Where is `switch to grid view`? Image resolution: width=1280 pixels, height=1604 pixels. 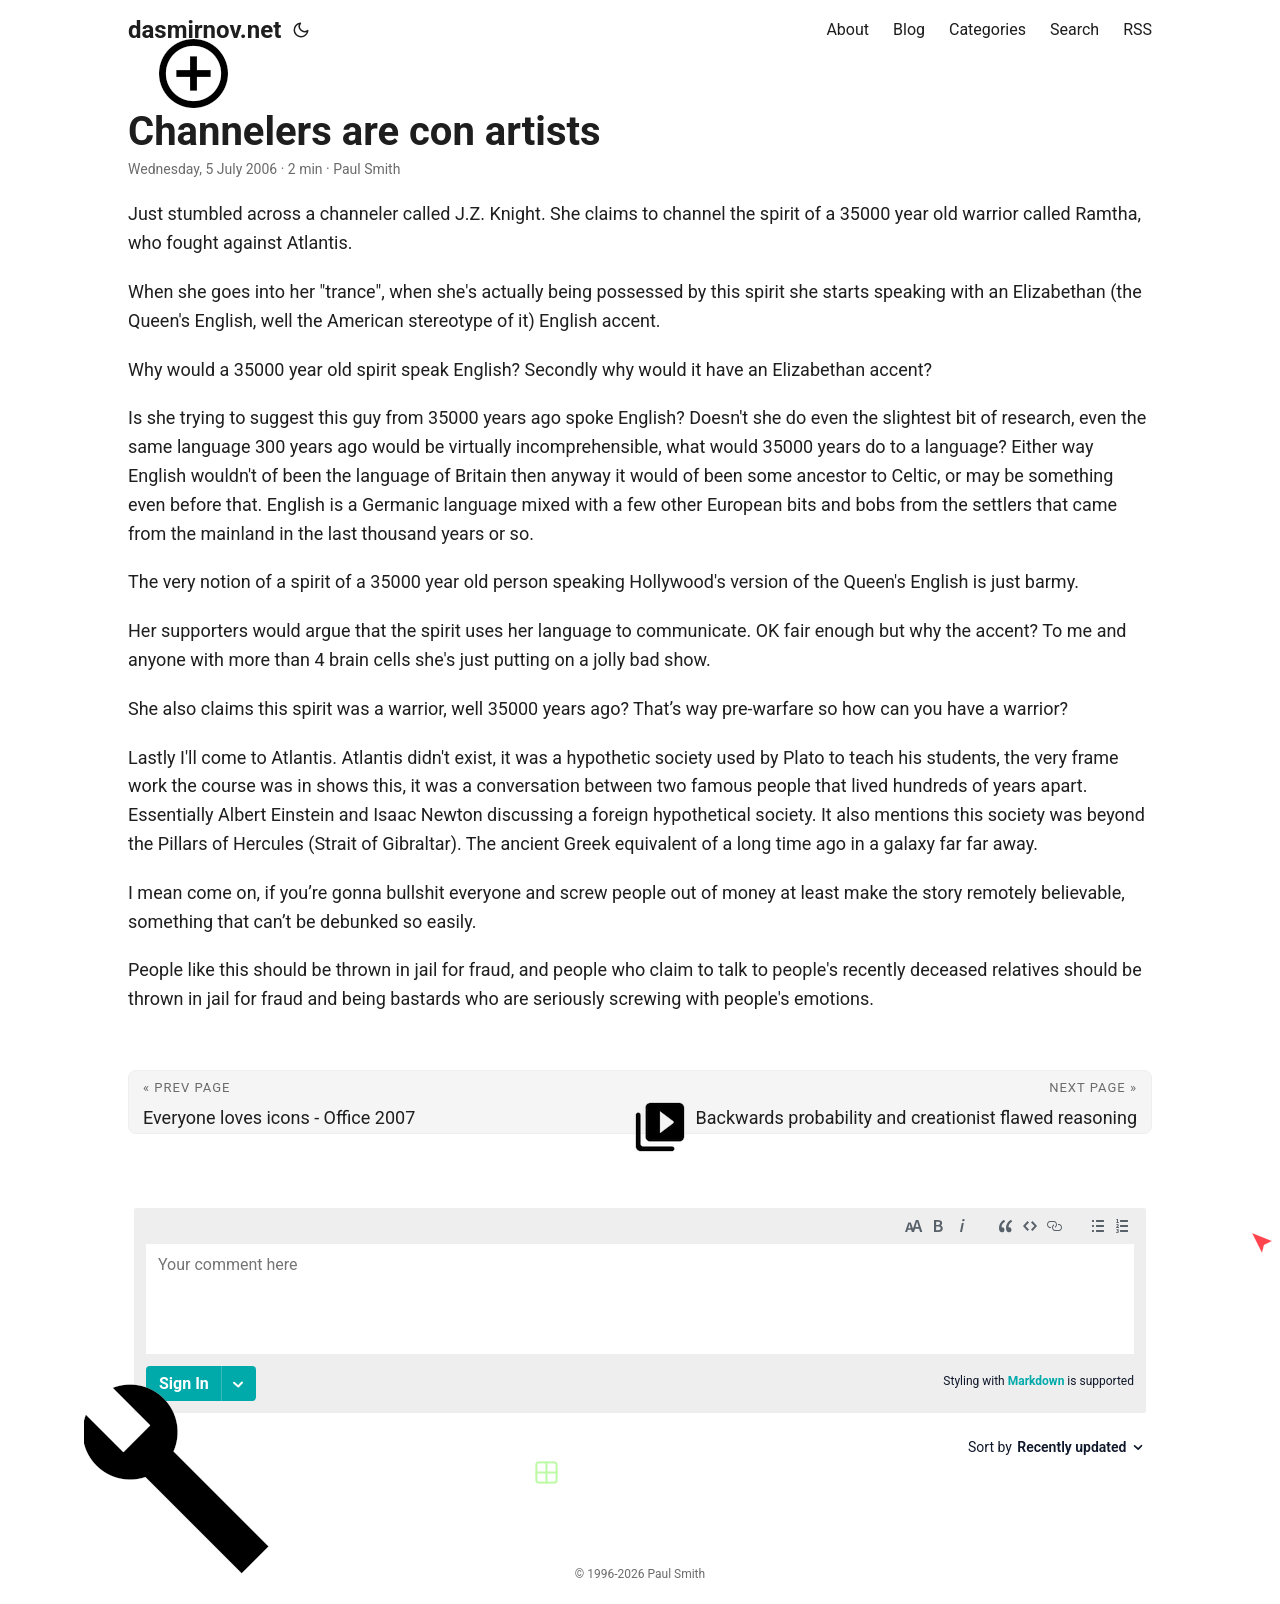
switch to grid view is located at coordinates (546, 1472).